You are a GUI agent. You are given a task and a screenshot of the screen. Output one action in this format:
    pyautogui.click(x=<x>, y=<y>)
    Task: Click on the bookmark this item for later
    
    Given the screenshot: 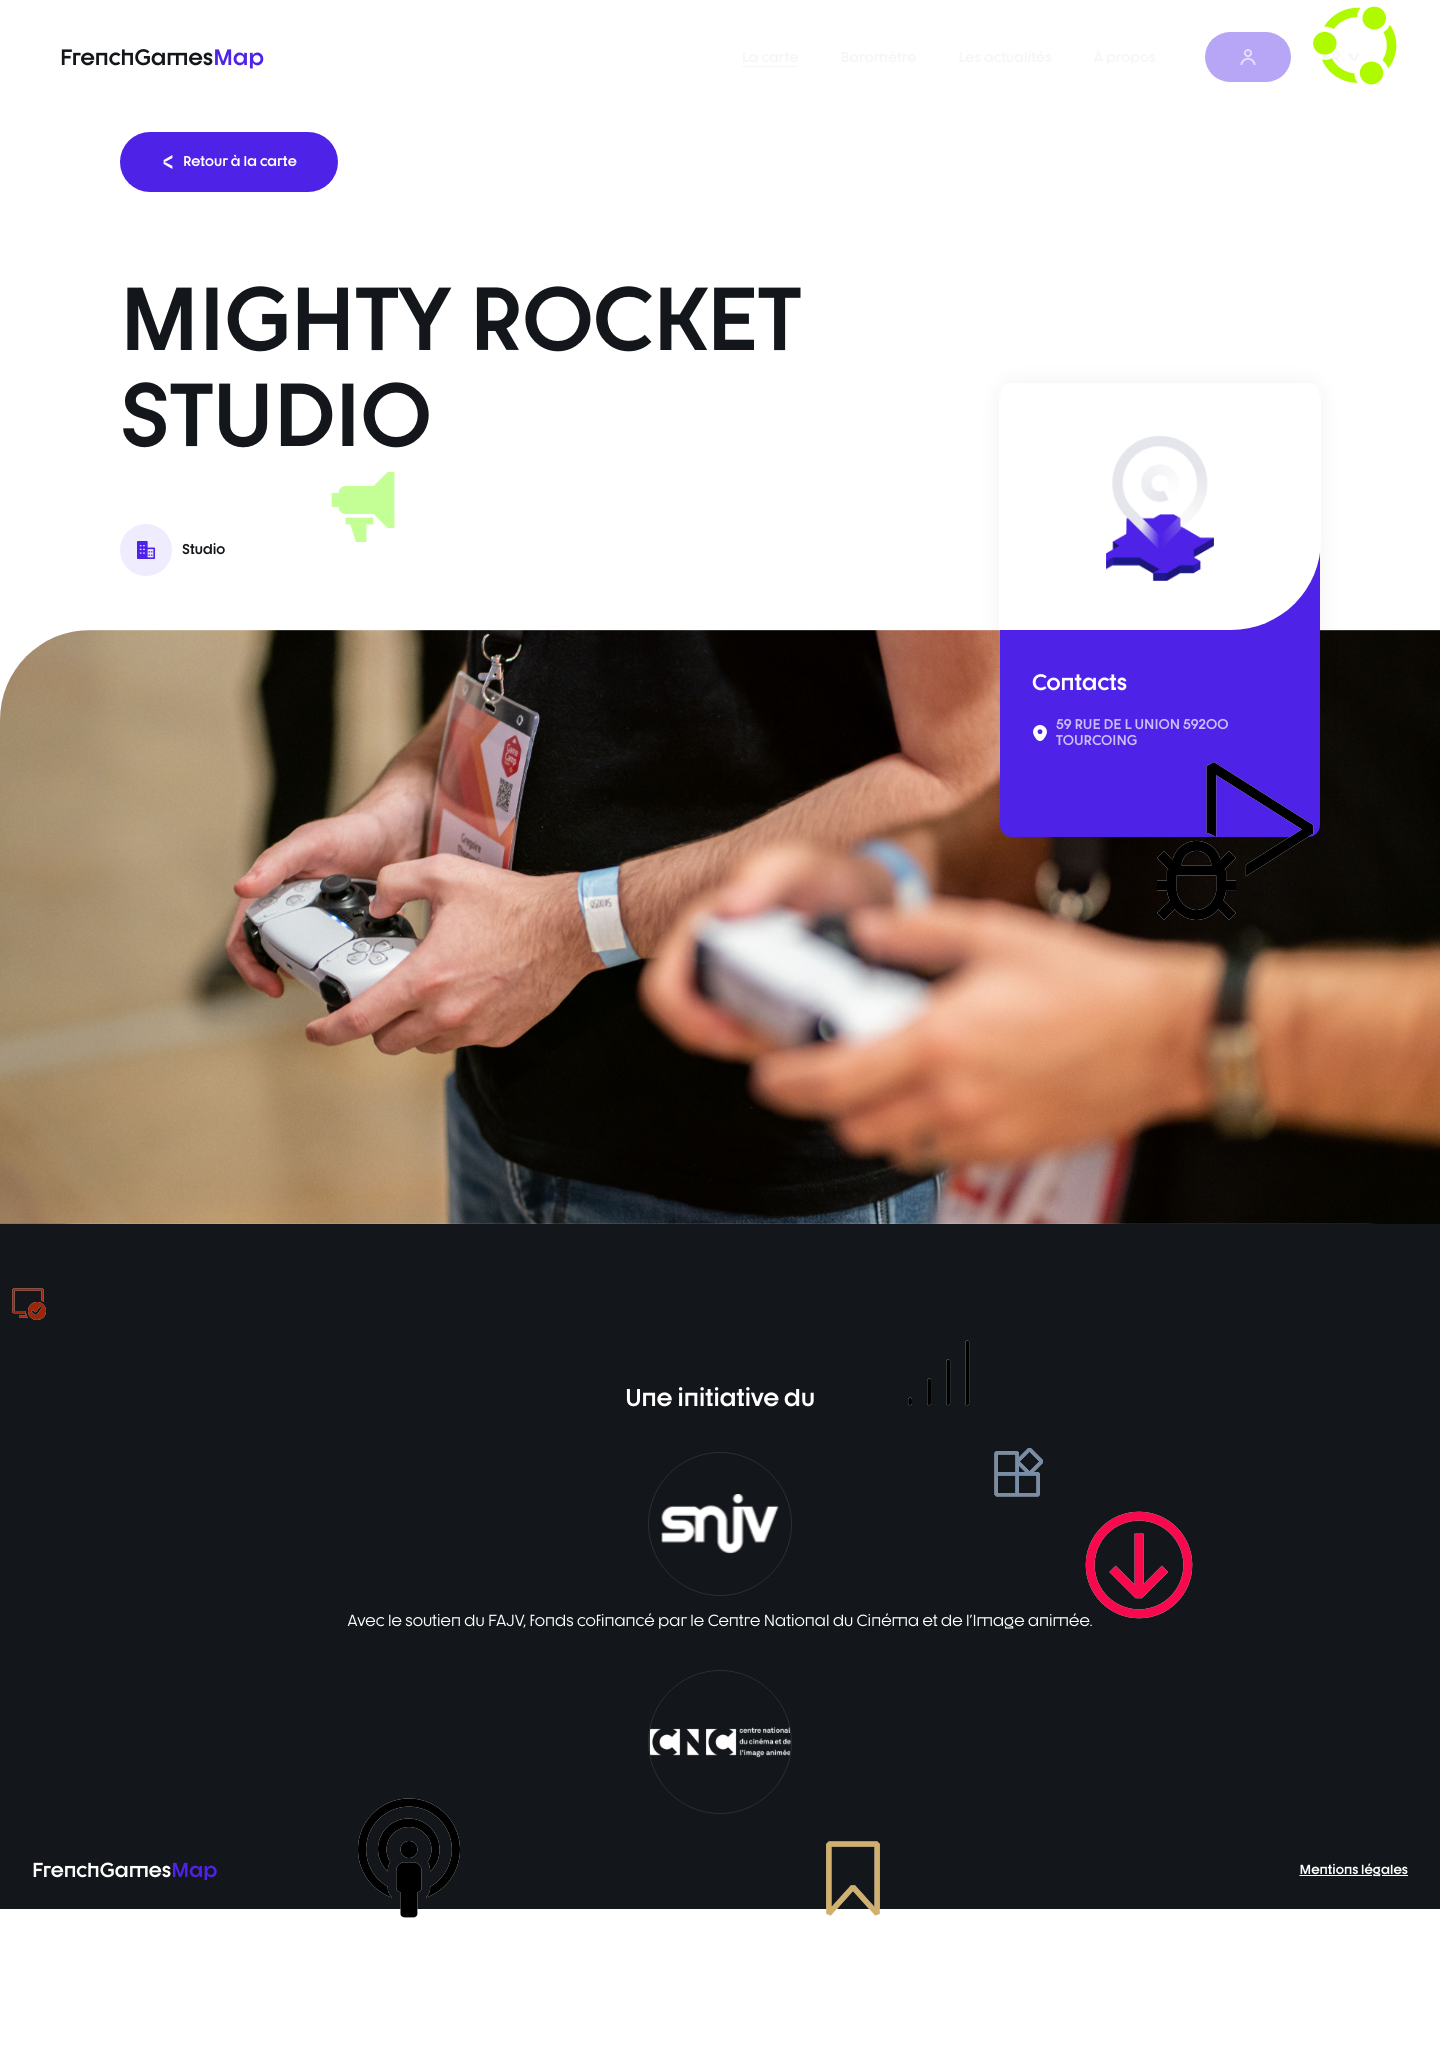 What is the action you would take?
    pyautogui.click(x=853, y=1879)
    